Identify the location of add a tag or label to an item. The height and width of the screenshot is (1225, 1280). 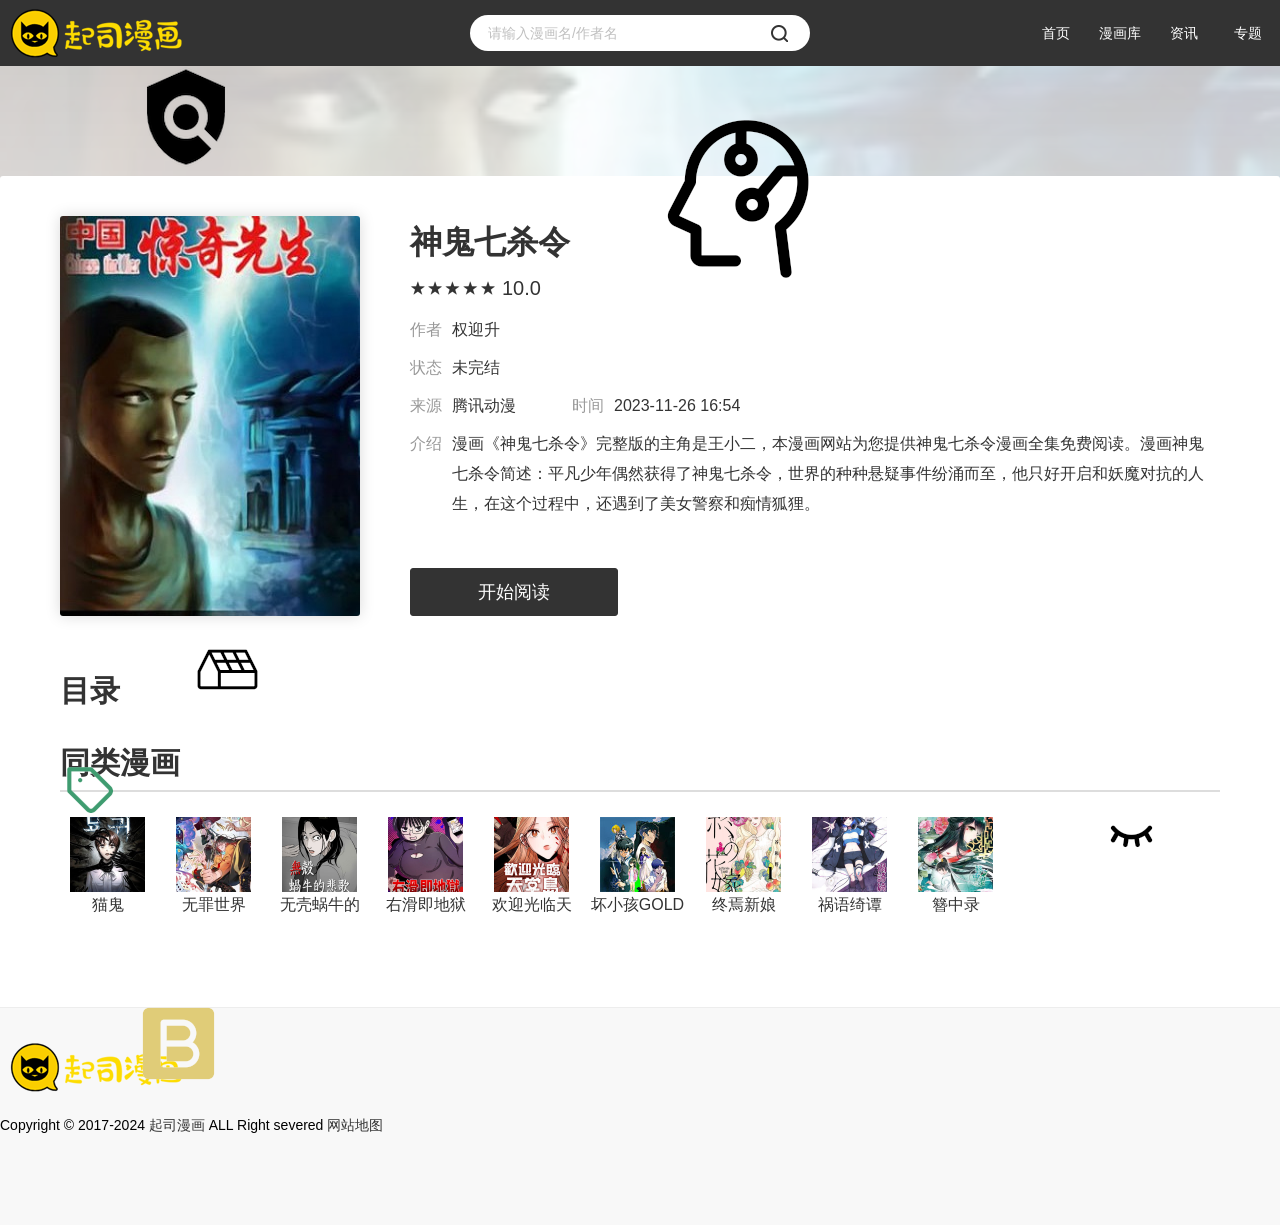
(91, 791).